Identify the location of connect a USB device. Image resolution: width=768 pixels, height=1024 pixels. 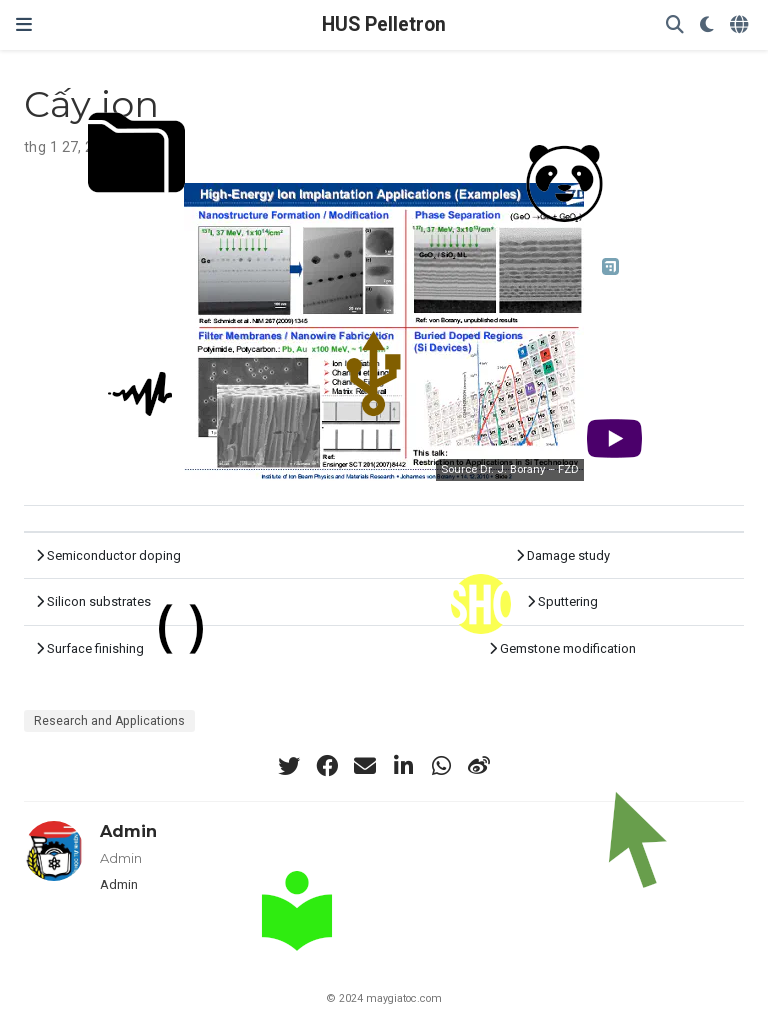
(373, 373).